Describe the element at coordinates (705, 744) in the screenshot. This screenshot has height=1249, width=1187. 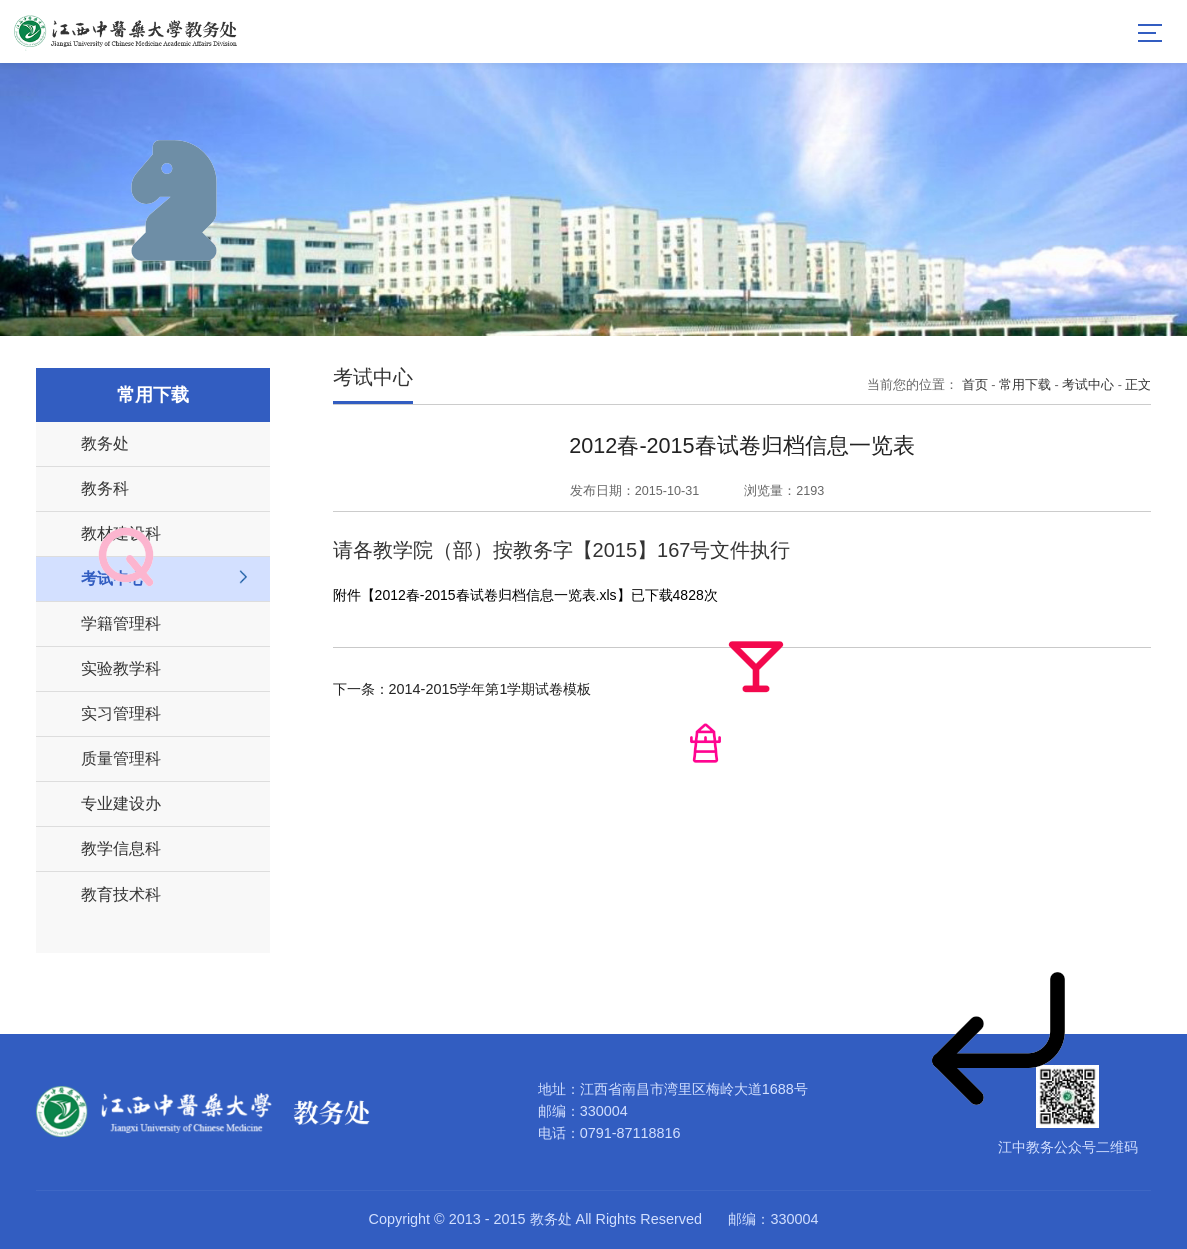
I see `access website accessibility or performance insights` at that location.